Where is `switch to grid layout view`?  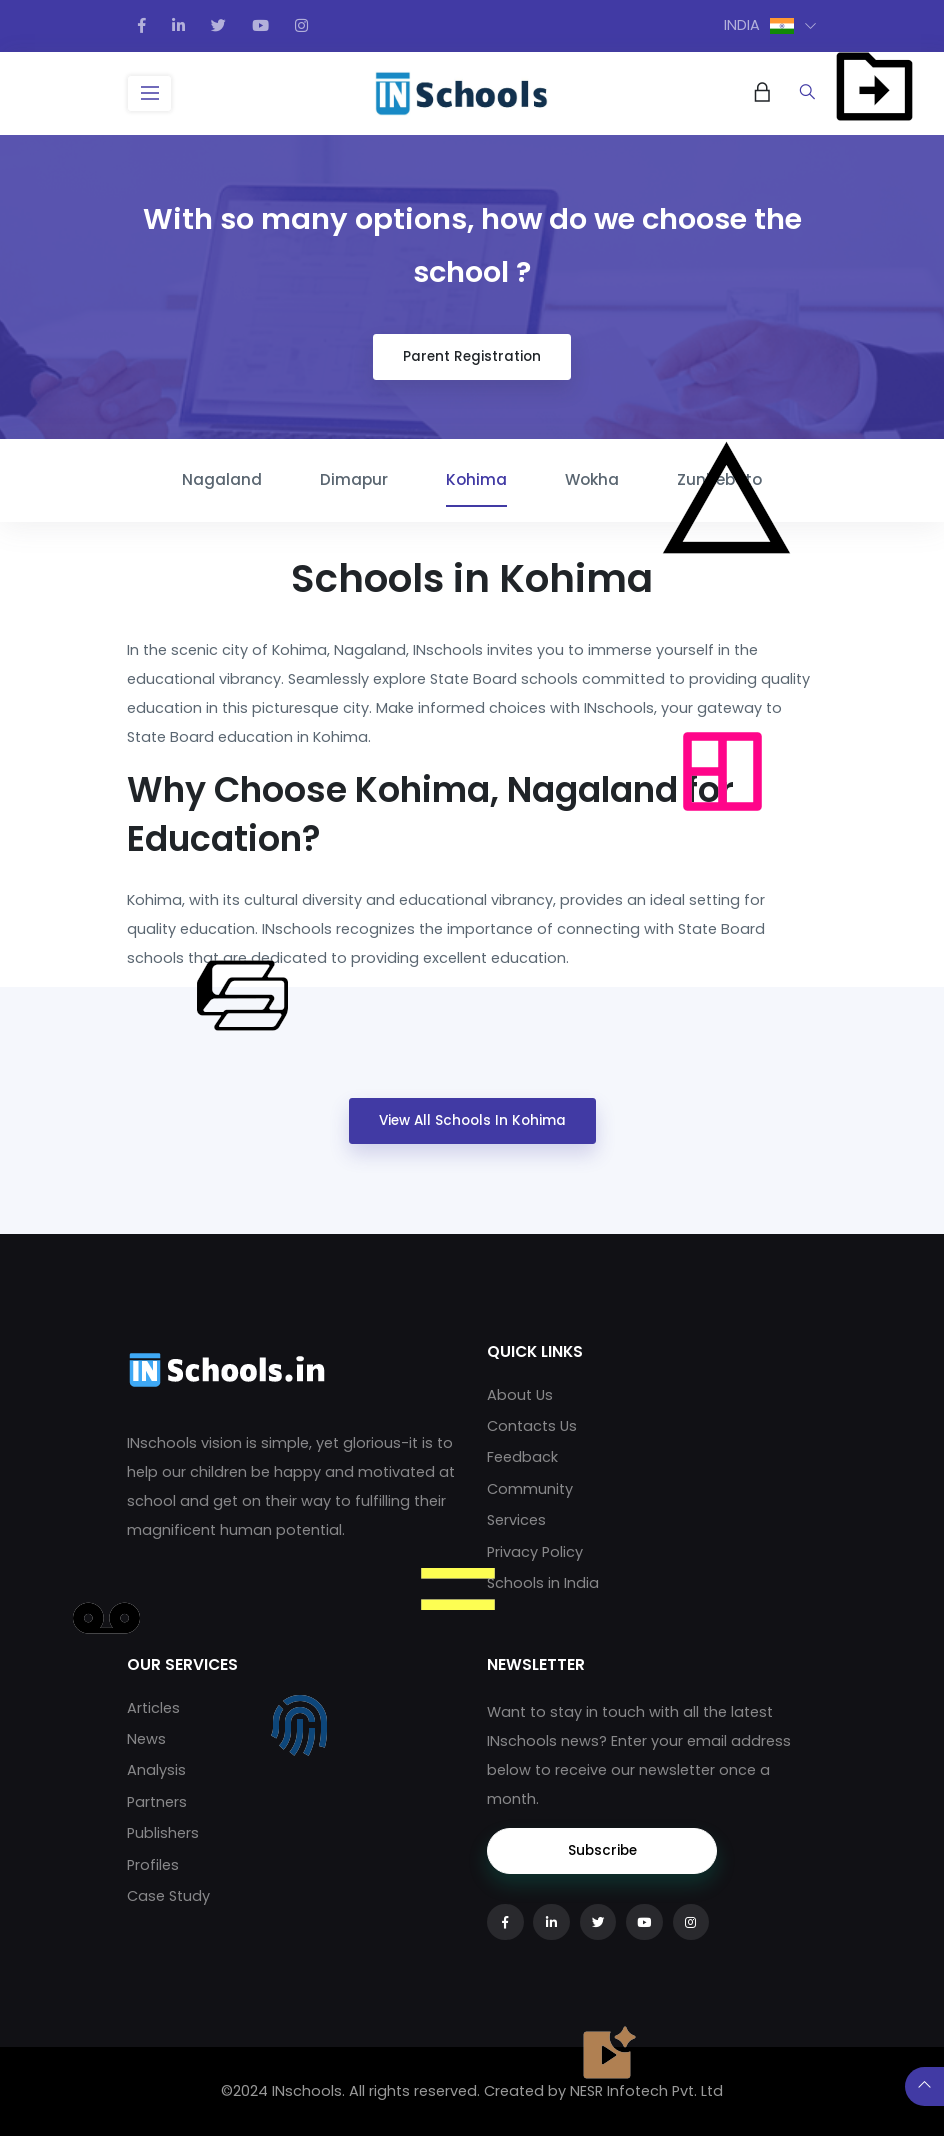 switch to grid layout view is located at coordinates (722, 771).